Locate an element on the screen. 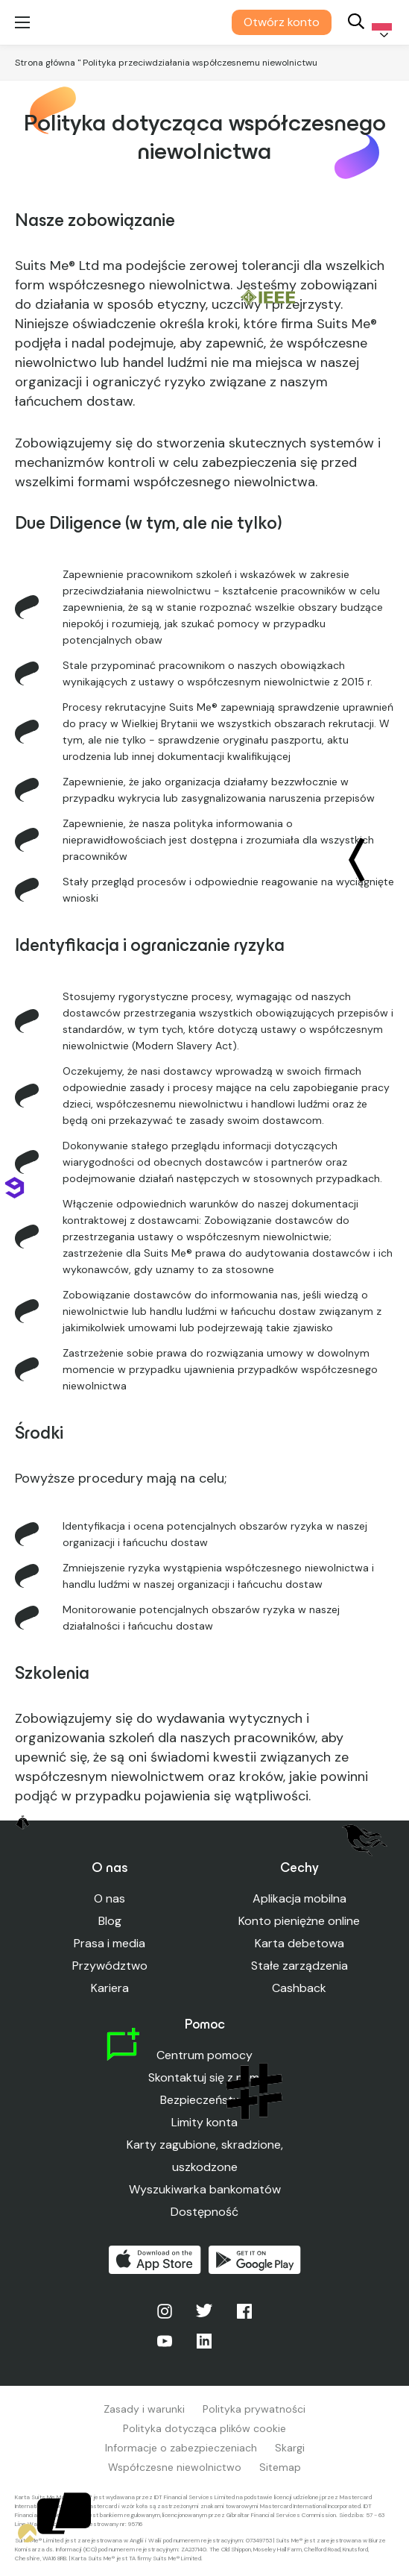  sharp electronics brand logo is located at coordinates (254, 2091).